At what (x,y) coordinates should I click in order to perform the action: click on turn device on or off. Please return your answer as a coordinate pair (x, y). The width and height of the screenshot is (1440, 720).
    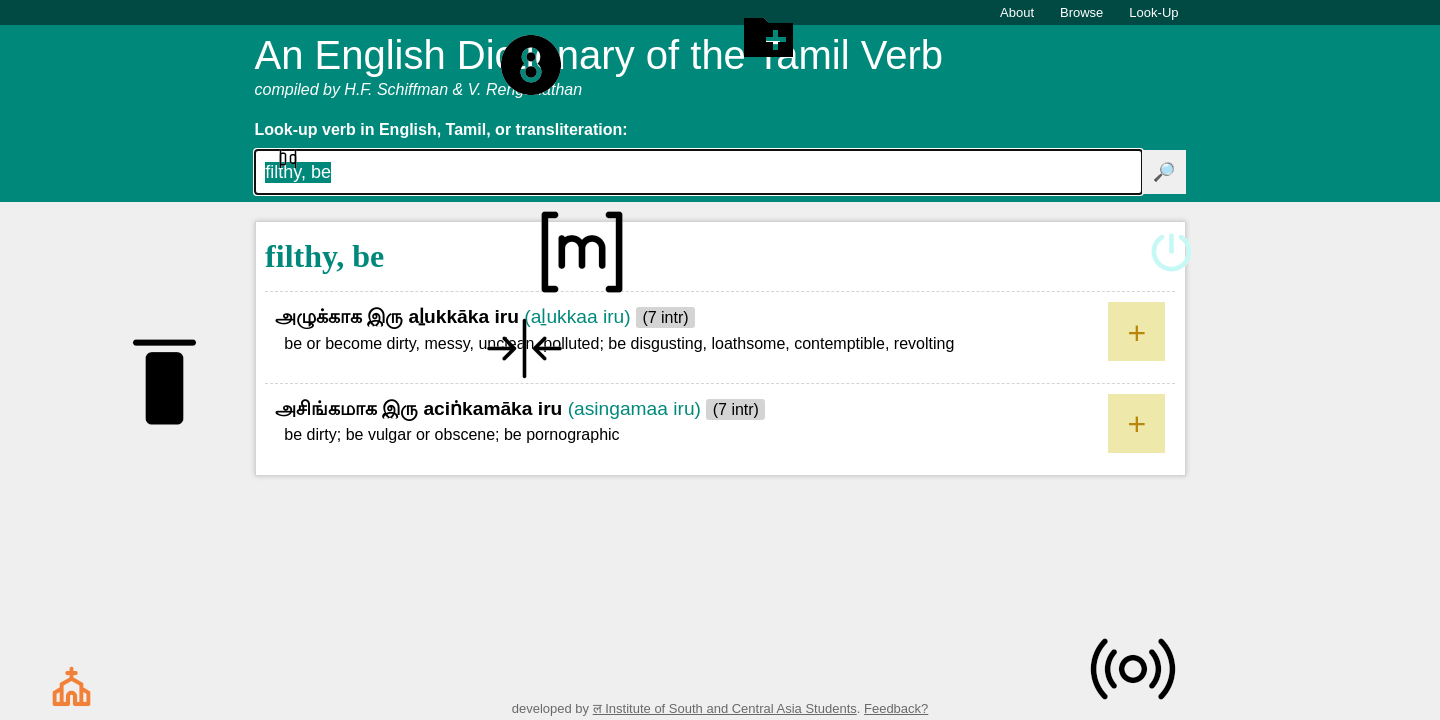
    Looking at the image, I should click on (1171, 251).